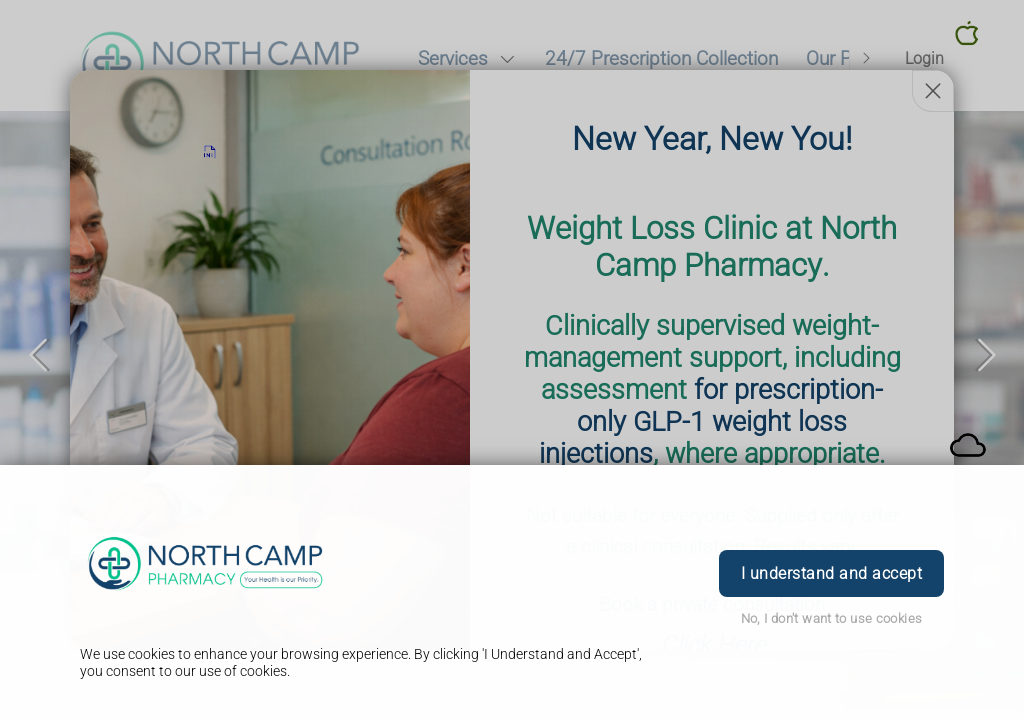  I want to click on apple company logo or branding, so click(967, 34).